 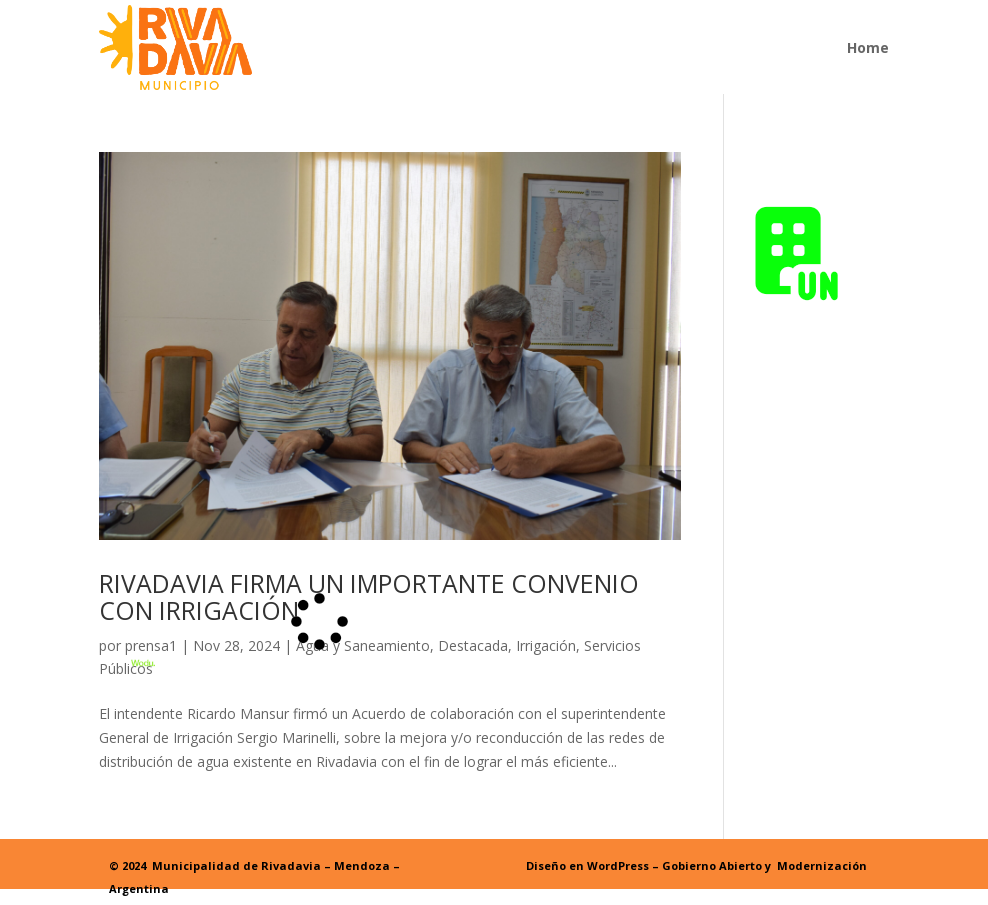 What do you see at coordinates (319, 621) in the screenshot?
I see `indicates content is loading` at bounding box center [319, 621].